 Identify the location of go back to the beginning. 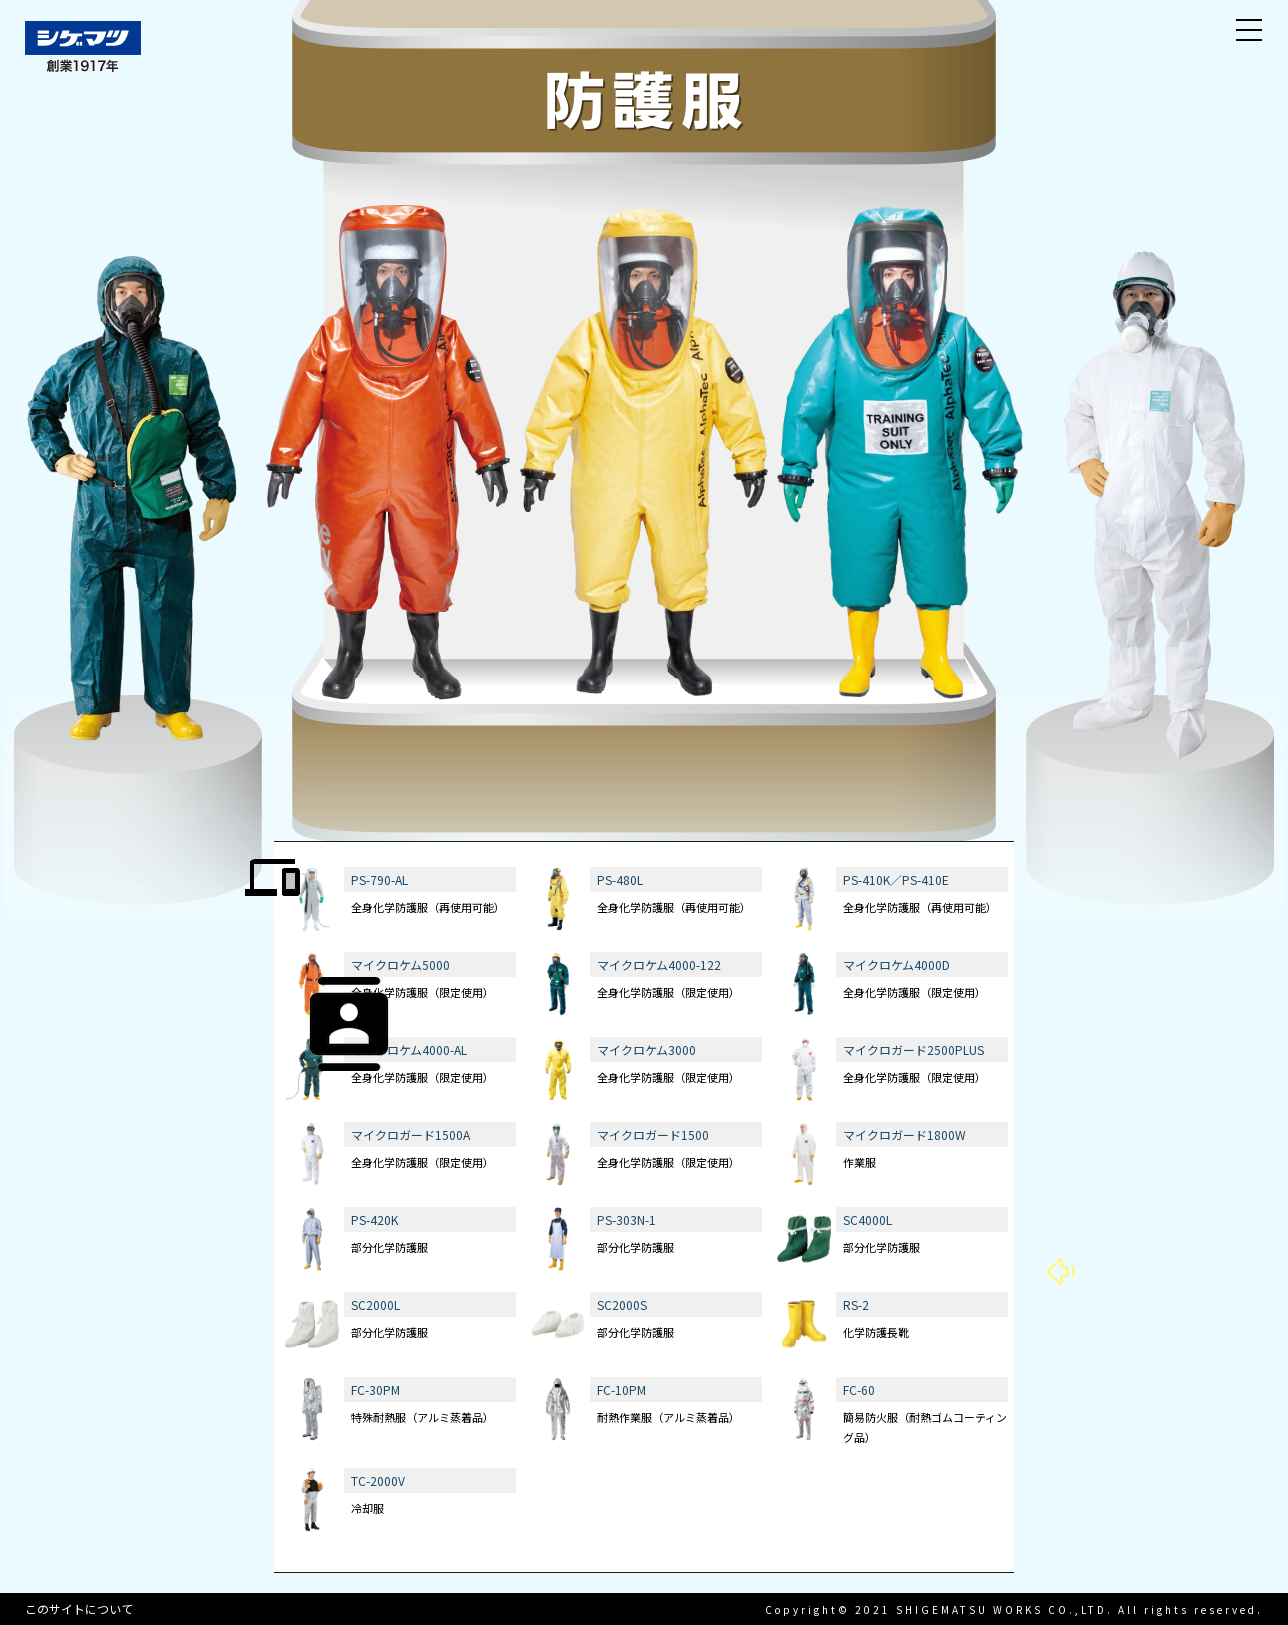
(1061, 1271).